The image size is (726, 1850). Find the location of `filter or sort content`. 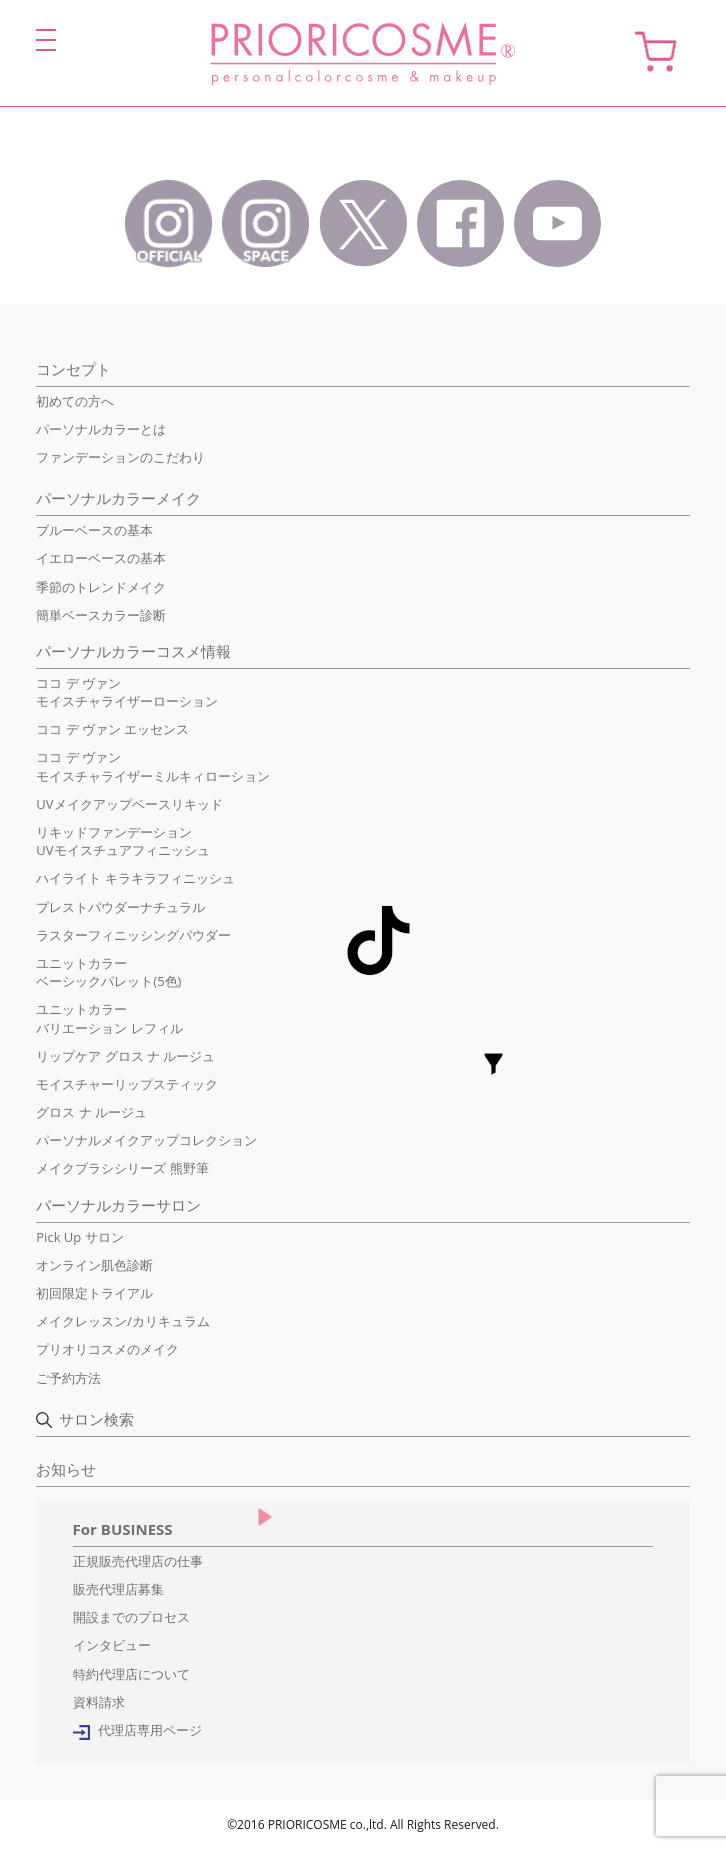

filter or sort content is located at coordinates (493, 1063).